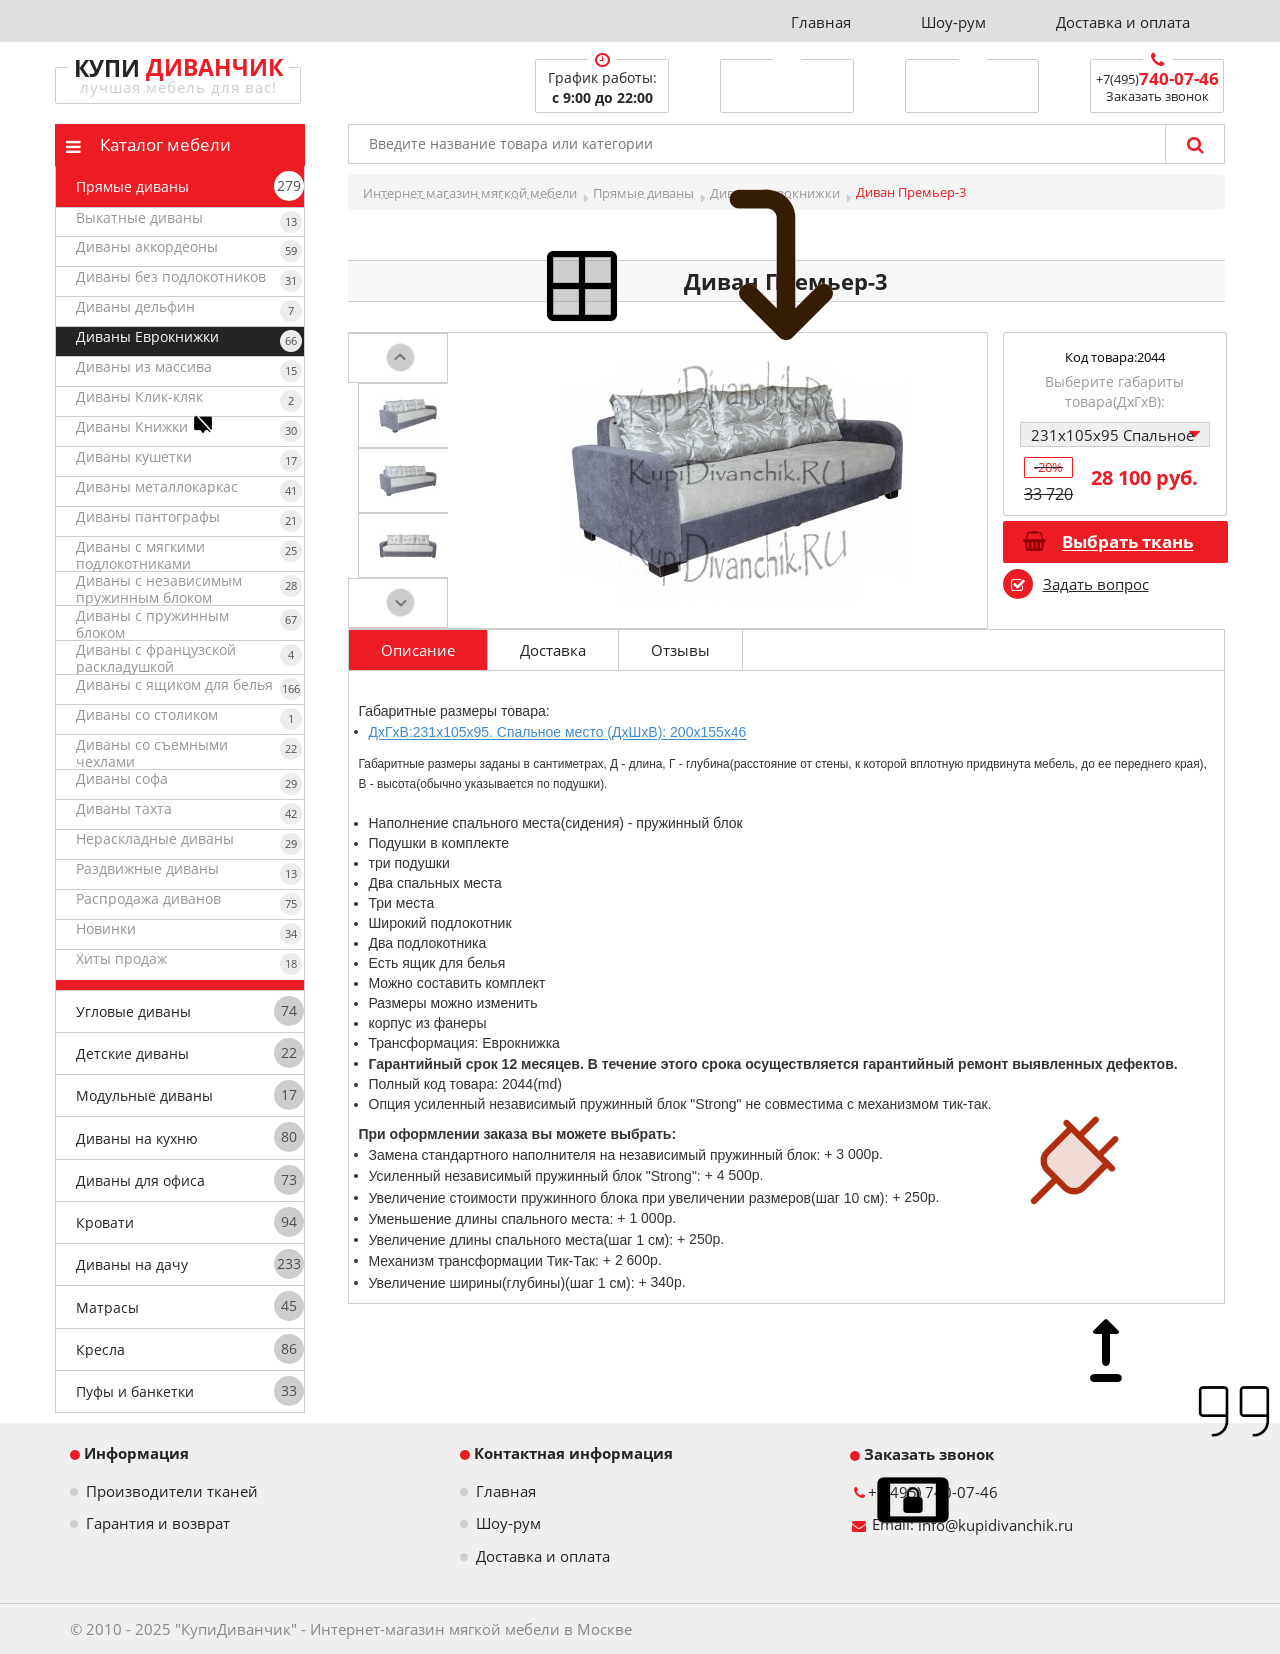 The height and width of the screenshot is (1654, 1280). Describe the element at coordinates (1106, 1350) in the screenshot. I see `upgrade to a newer version` at that location.